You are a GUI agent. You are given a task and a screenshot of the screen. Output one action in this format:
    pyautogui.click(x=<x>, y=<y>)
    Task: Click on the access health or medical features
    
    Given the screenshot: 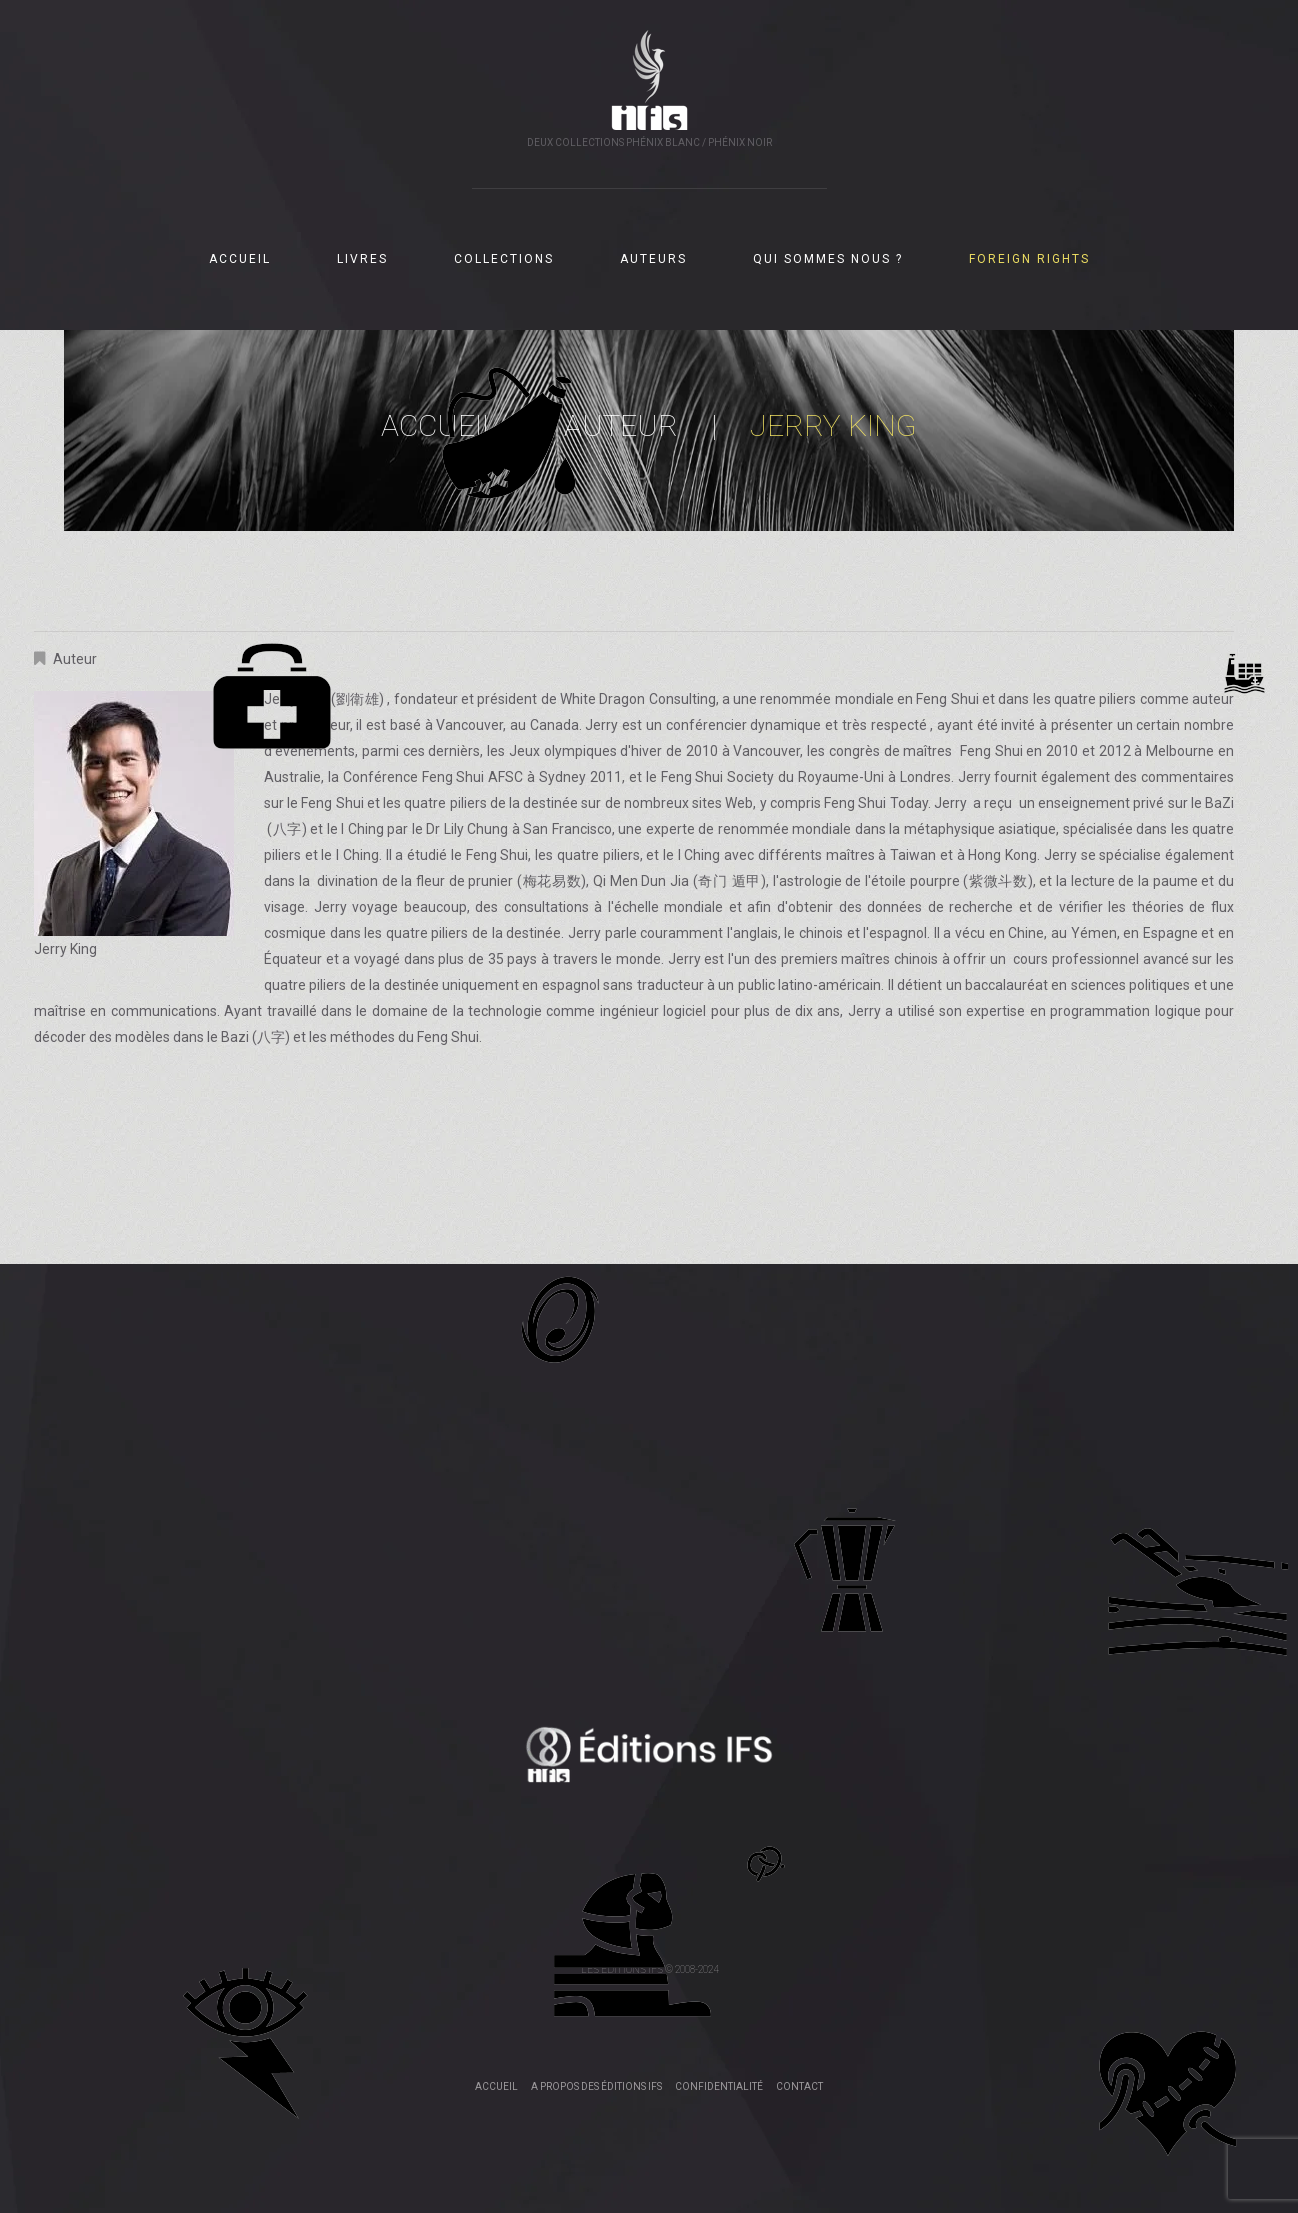 What is the action you would take?
    pyautogui.click(x=272, y=690)
    